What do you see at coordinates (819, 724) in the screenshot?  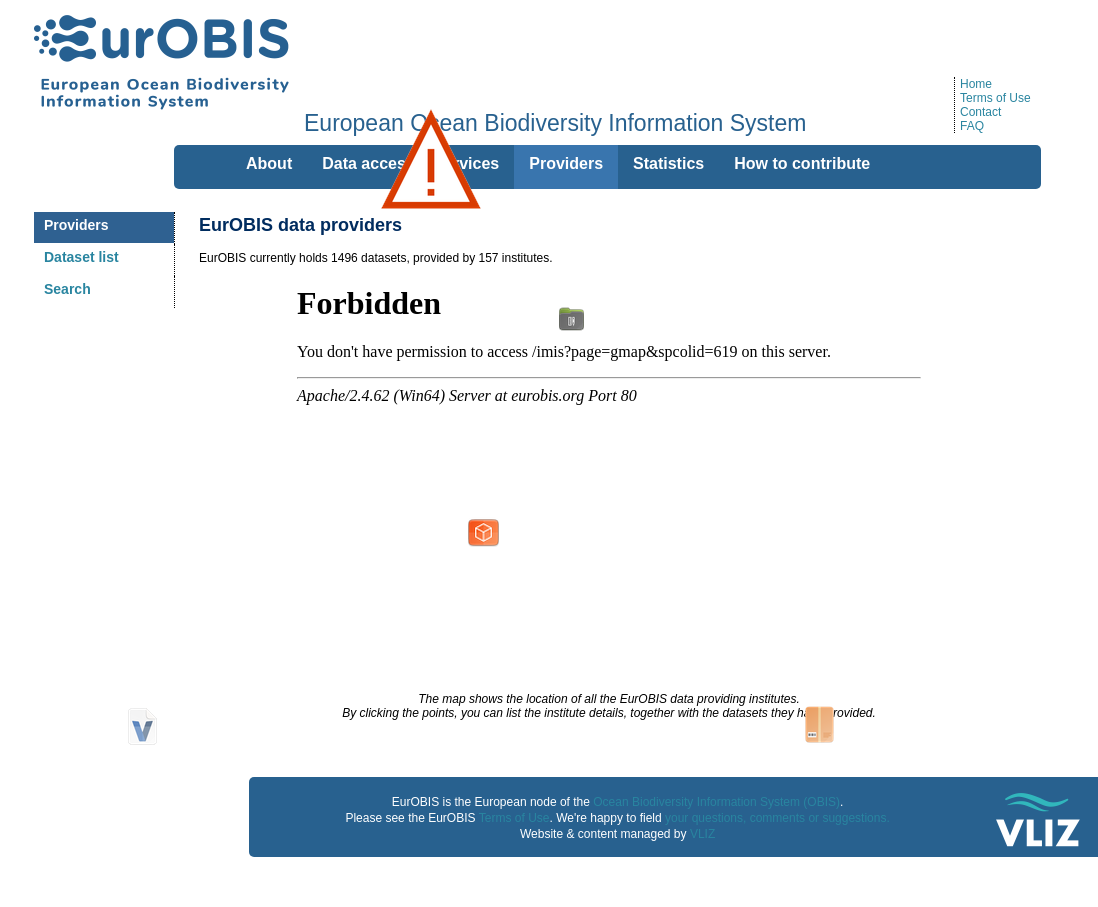 I see `compressed or archived file type indicator` at bounding box center [819, 724].